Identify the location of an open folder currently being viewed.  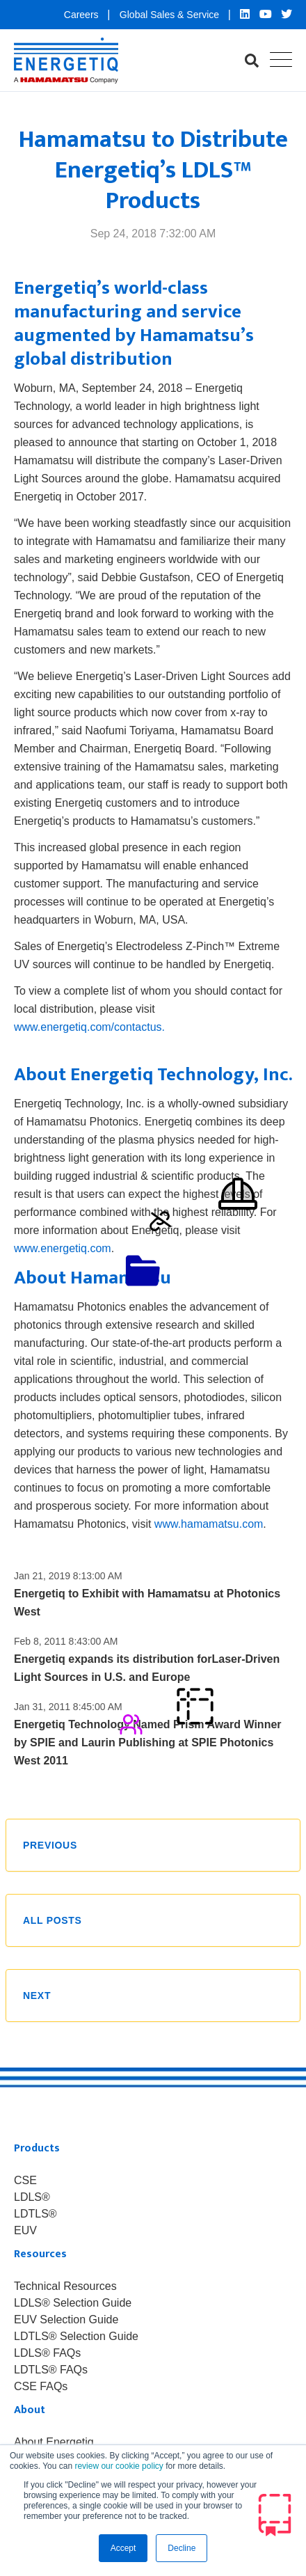
(143, 1270).